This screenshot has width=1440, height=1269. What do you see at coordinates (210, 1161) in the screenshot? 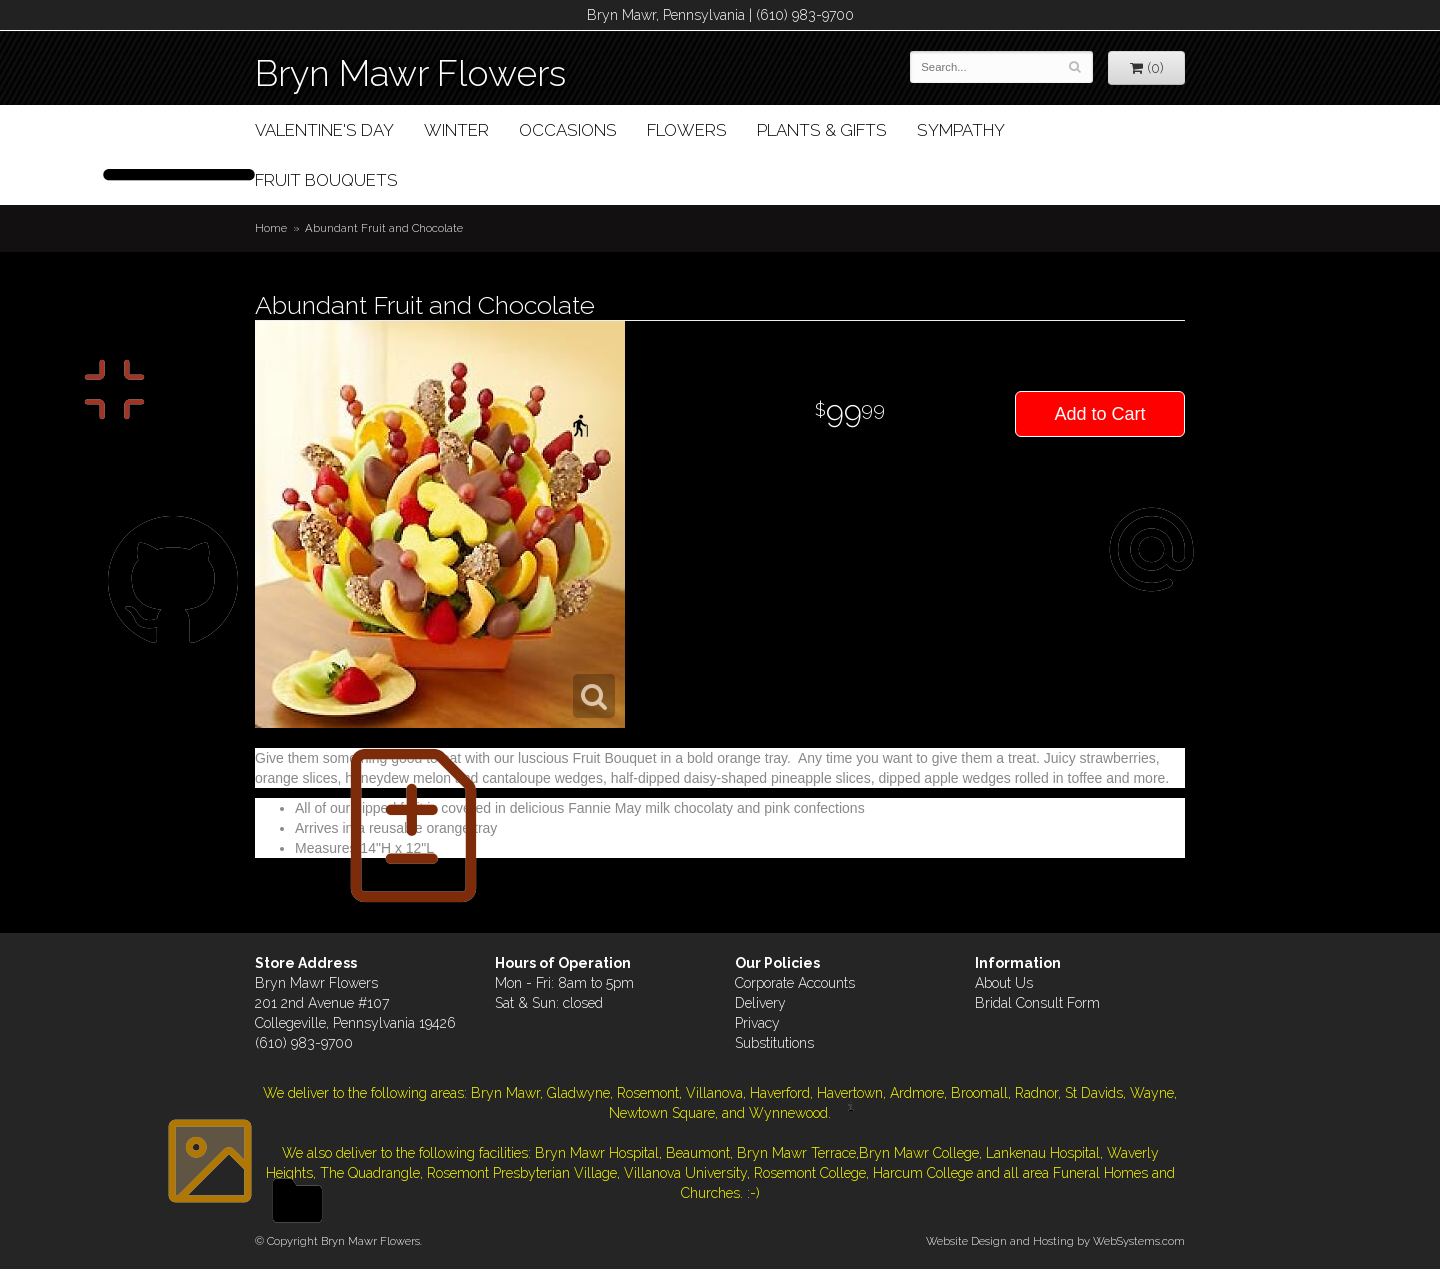
I see `view image or photo` at bounding box center [210, 1161].